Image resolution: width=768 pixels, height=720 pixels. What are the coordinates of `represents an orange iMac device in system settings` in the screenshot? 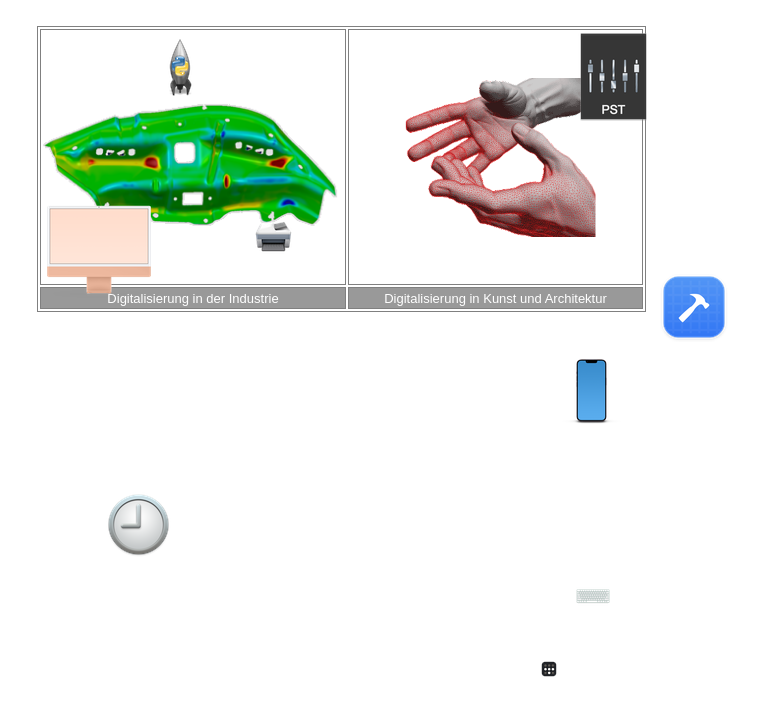 It's located at (99, 248).